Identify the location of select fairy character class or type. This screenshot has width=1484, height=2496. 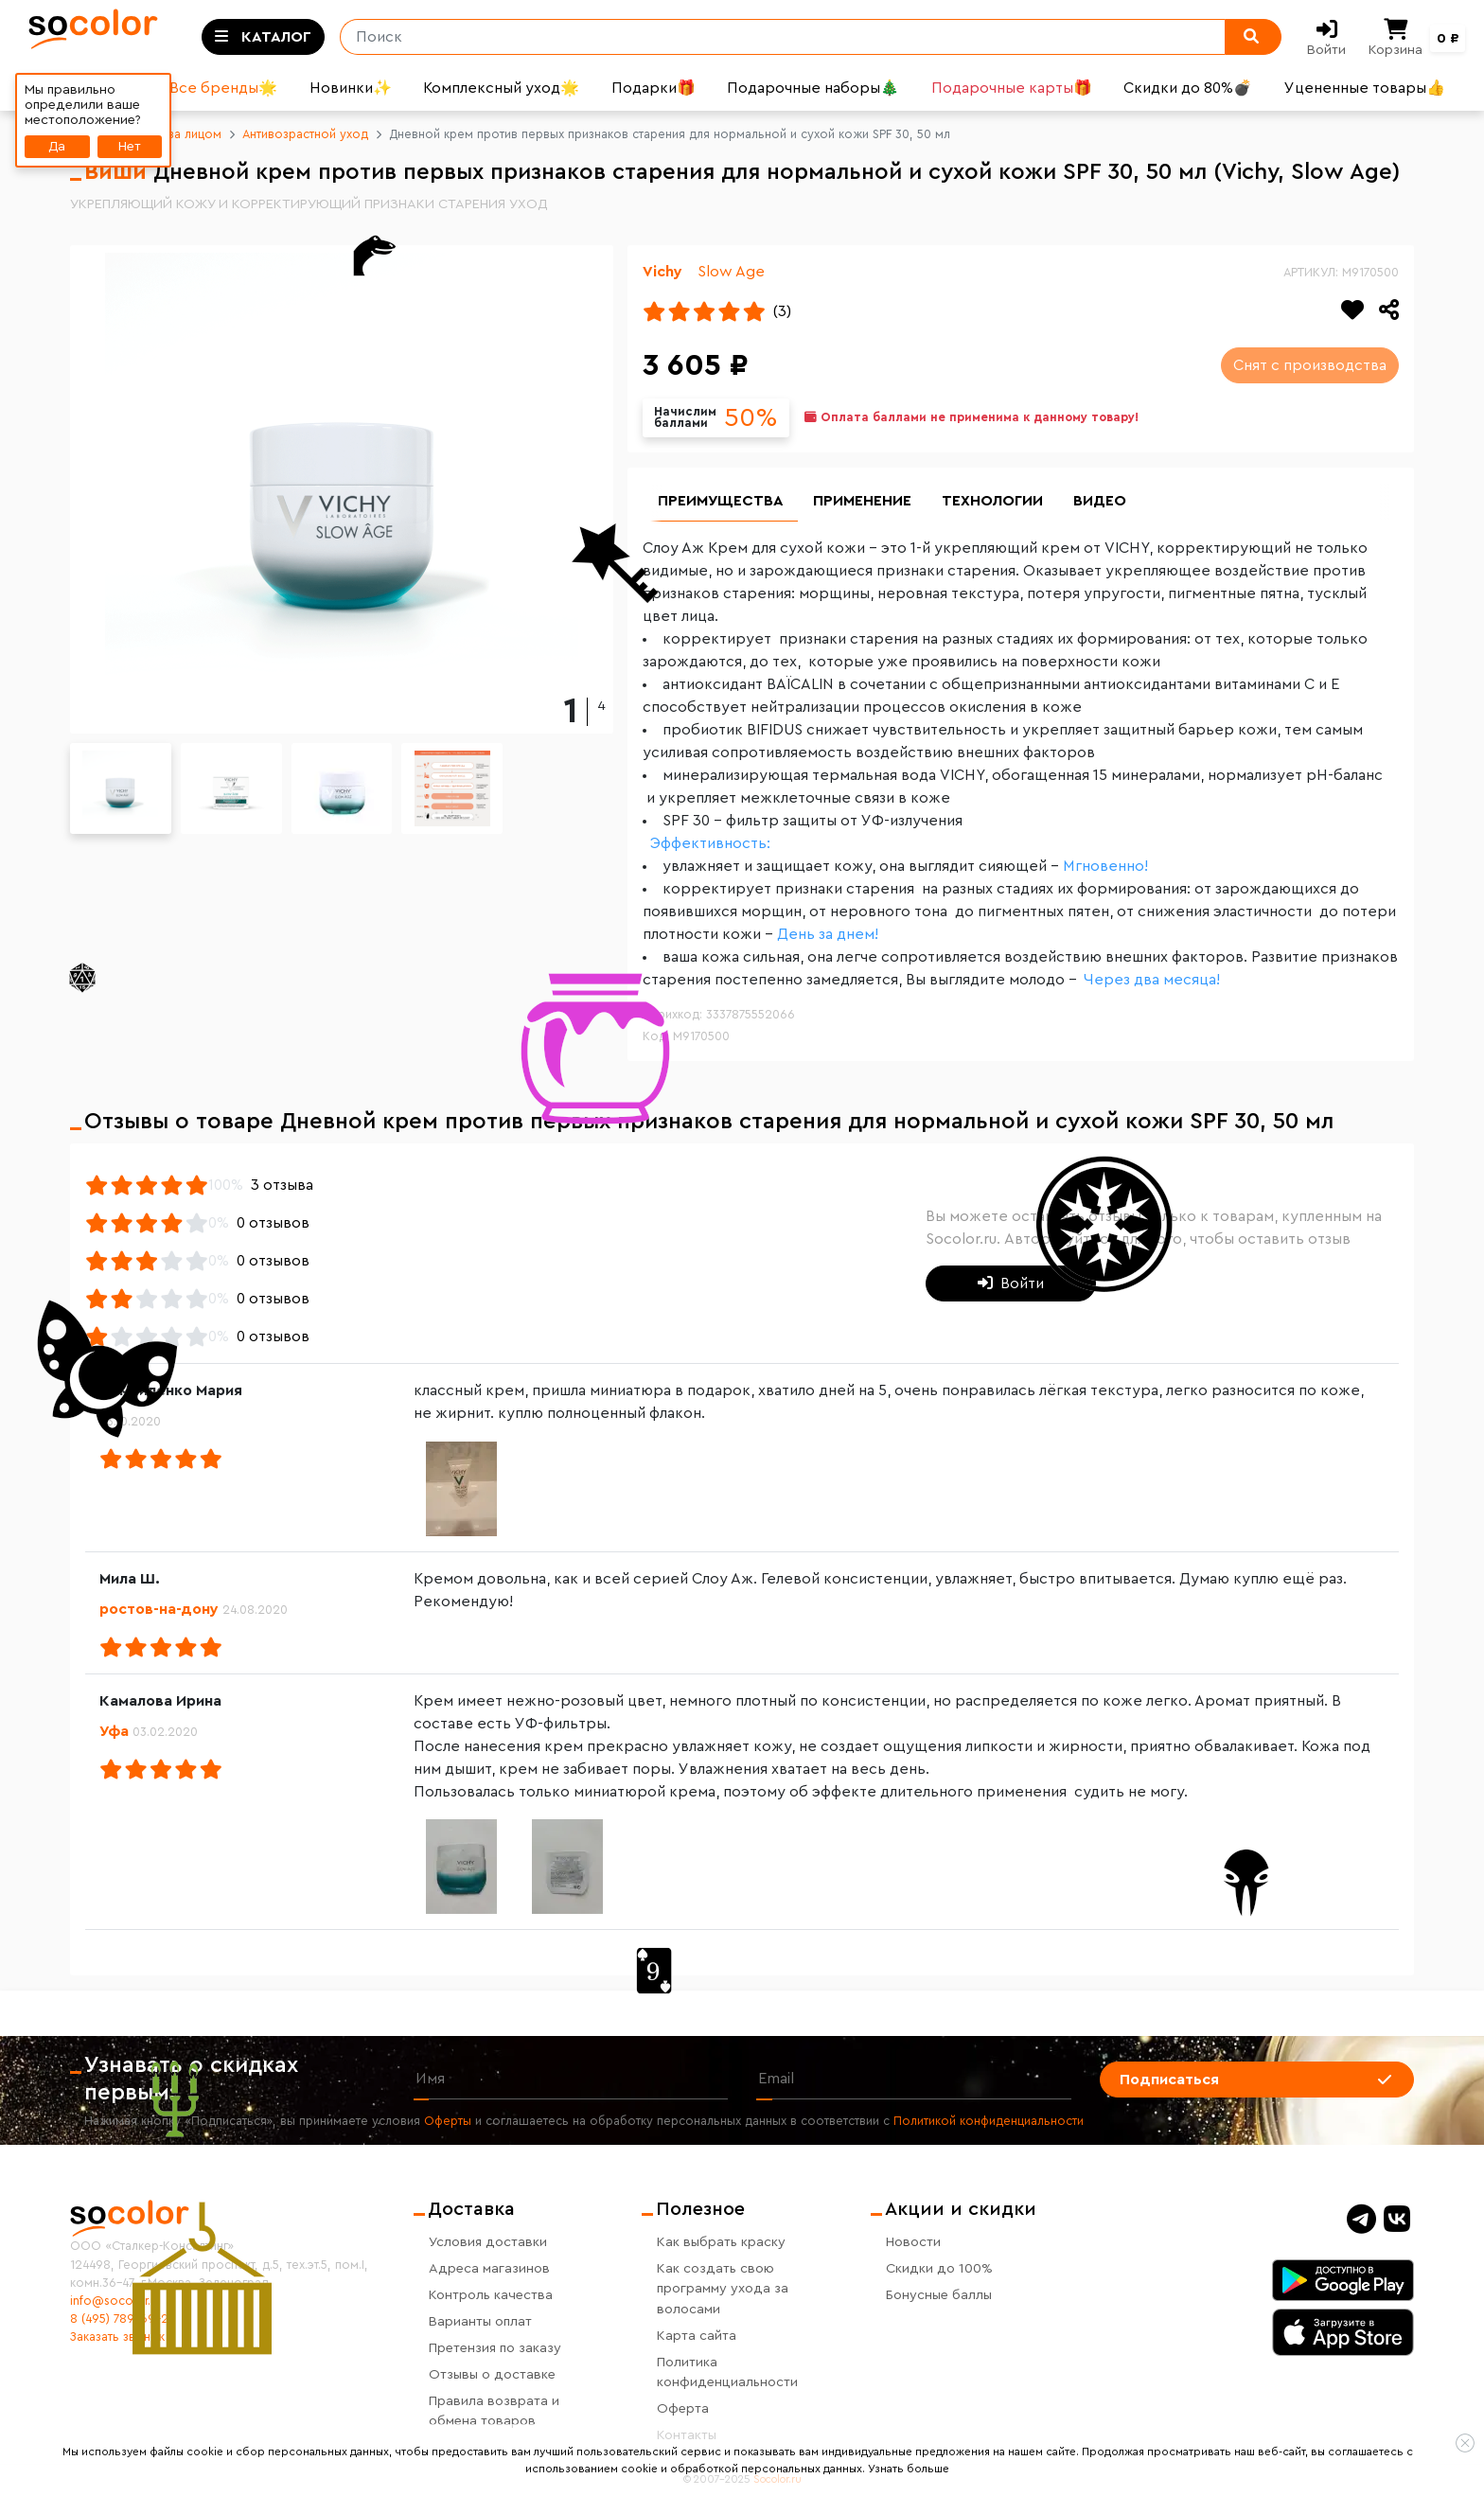
(107, 1368).